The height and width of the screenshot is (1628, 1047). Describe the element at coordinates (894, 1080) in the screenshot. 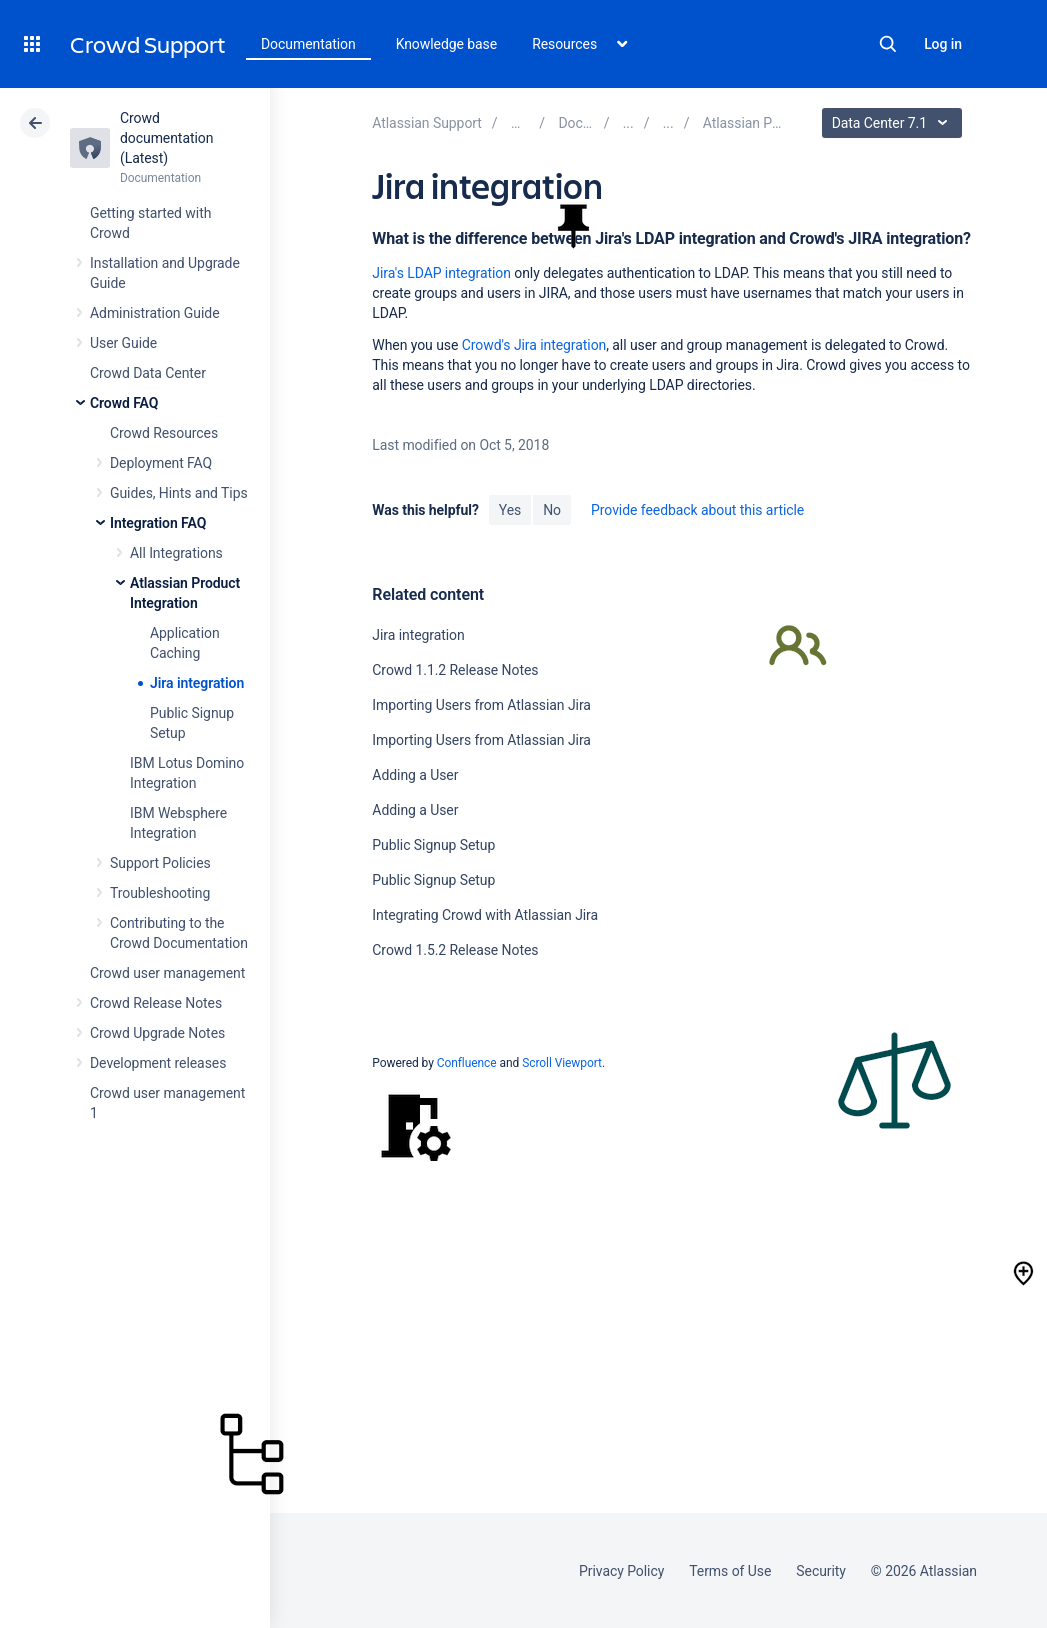

I see `compare items or options` at that location.